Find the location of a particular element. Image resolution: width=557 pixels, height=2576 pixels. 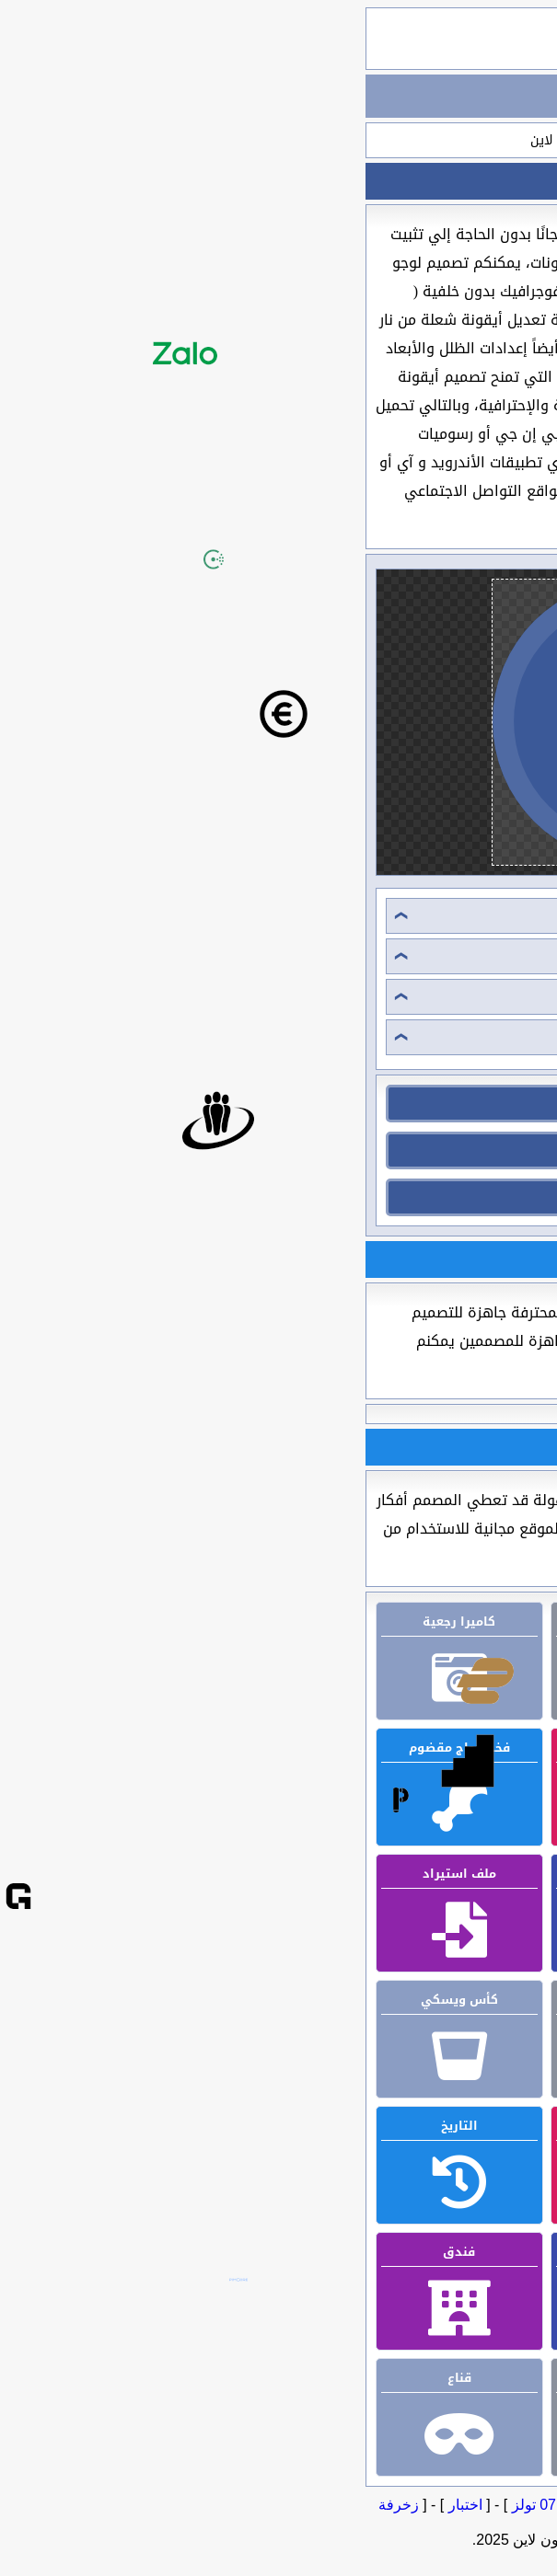

open Zalo messaging app is located at coordinates (185, 353).